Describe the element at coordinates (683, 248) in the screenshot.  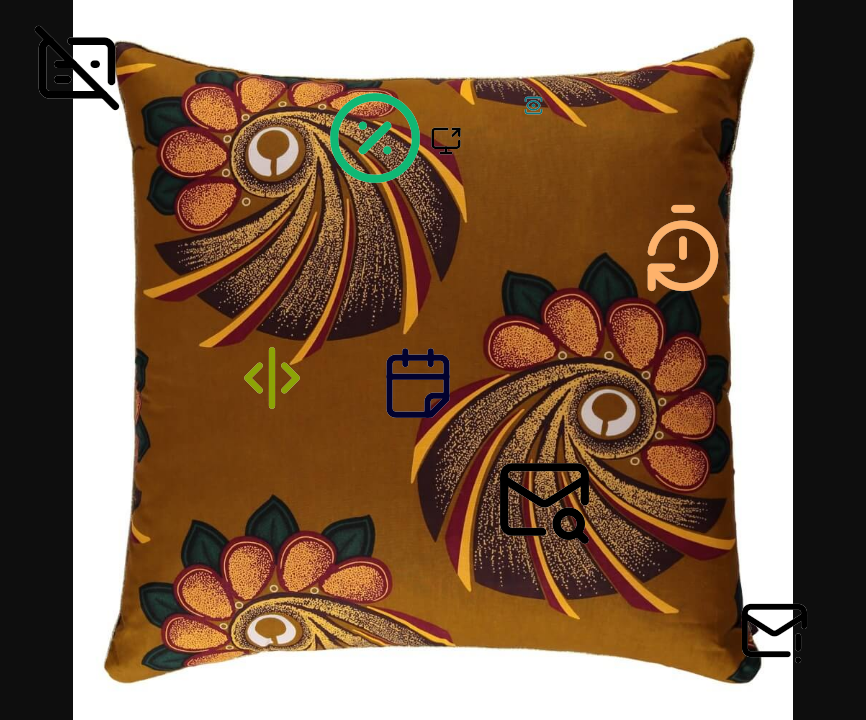
I see `reset the timer to its starting value` at that location.